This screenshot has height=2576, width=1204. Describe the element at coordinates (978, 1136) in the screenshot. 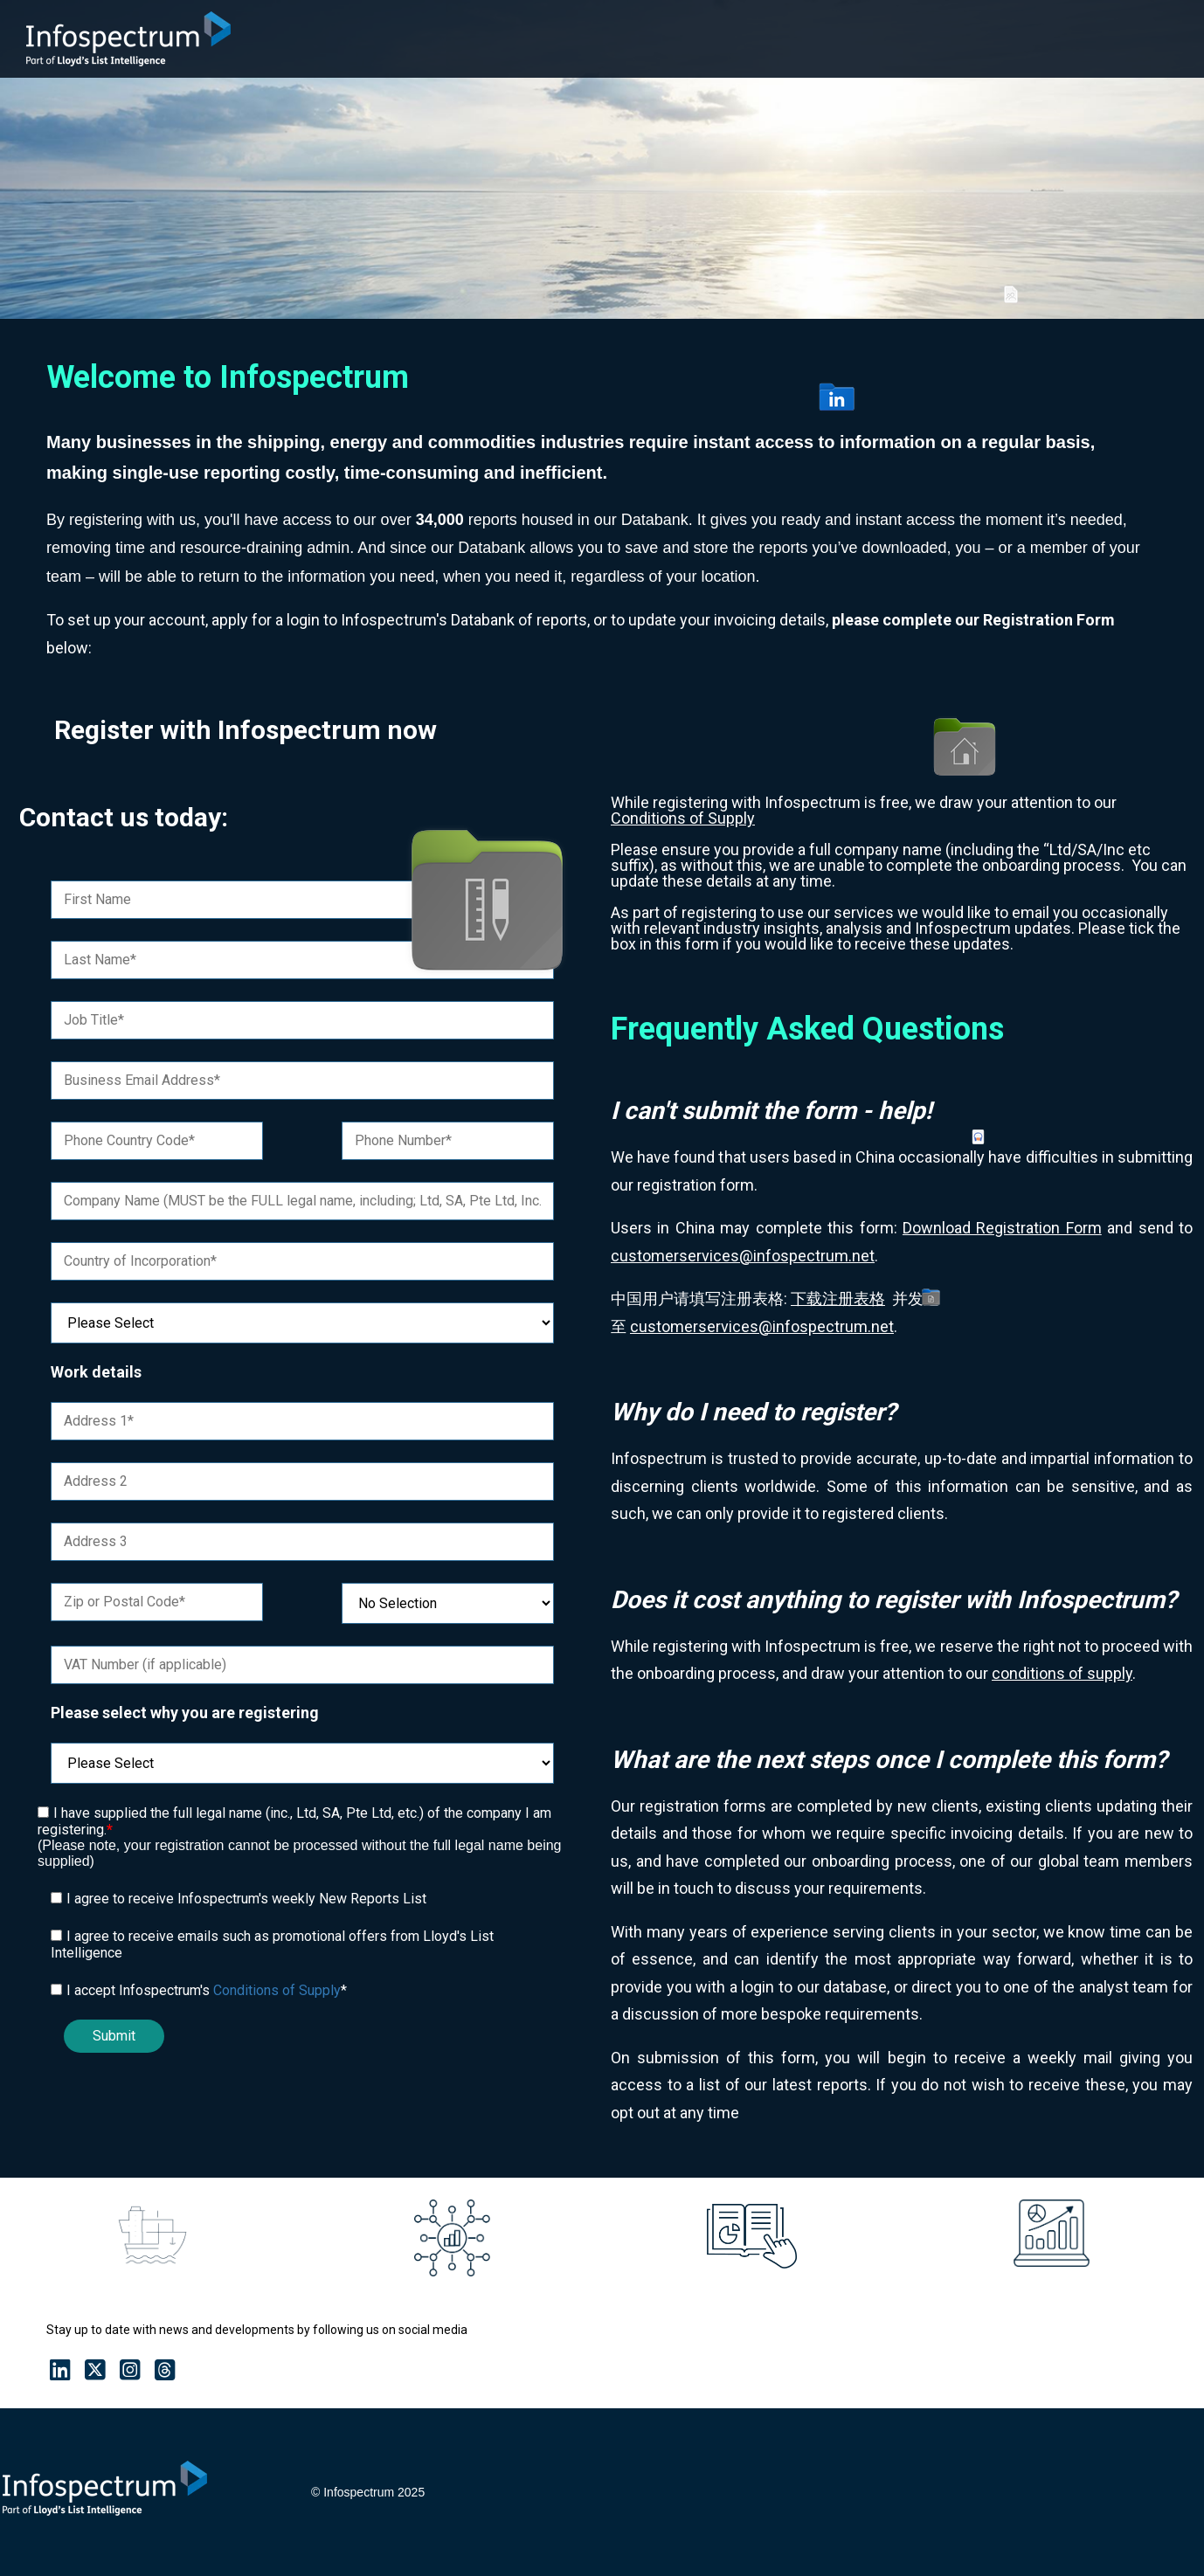

I see `an audacity audio project file` at that location.